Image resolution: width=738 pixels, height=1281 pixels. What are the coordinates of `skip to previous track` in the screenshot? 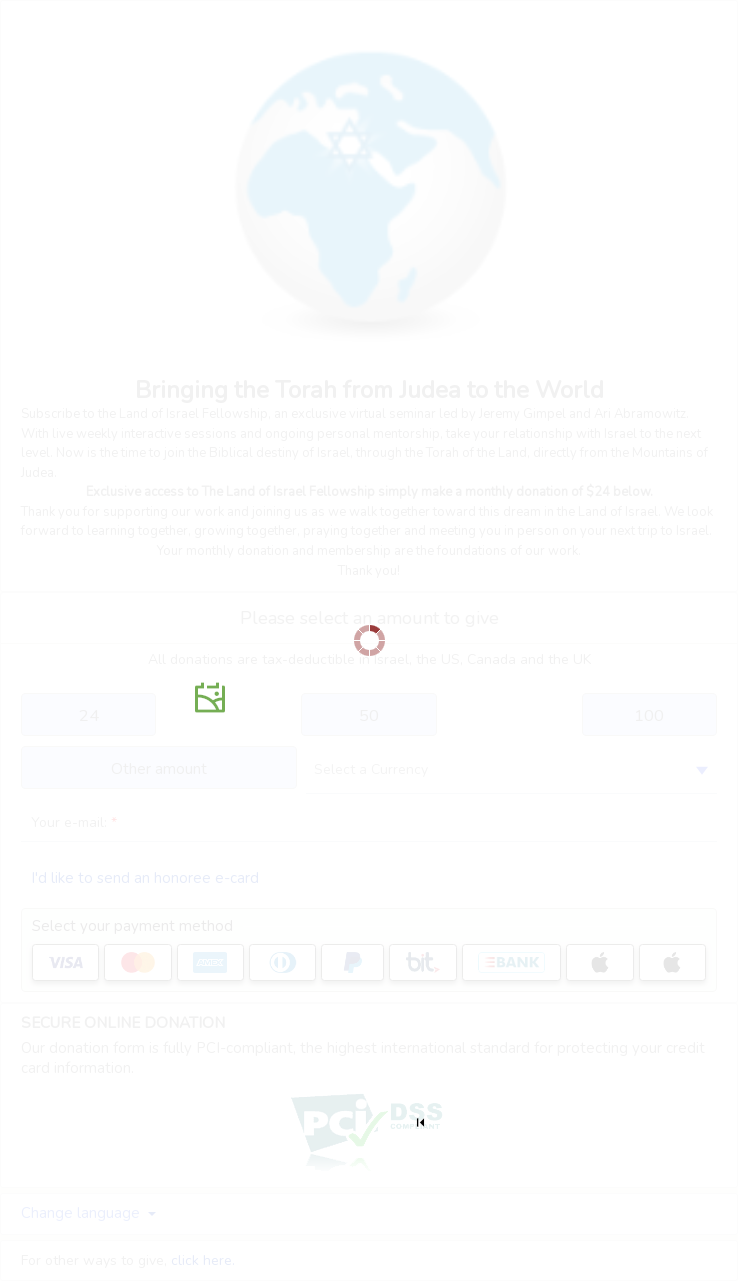 It's located at (420, 1122).